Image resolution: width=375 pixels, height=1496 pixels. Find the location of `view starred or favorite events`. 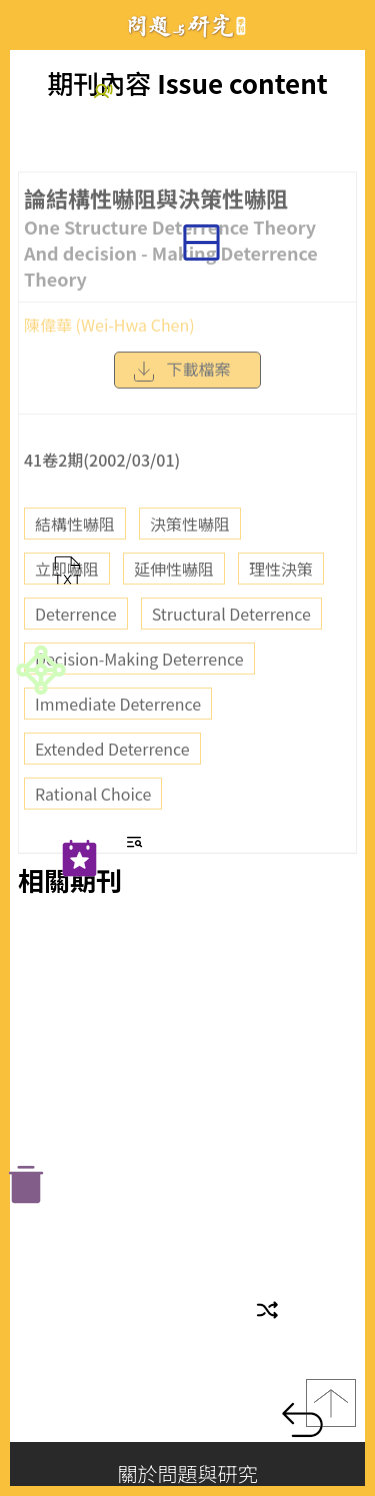

view starred or favorite events is located at coordinates (79, 859).